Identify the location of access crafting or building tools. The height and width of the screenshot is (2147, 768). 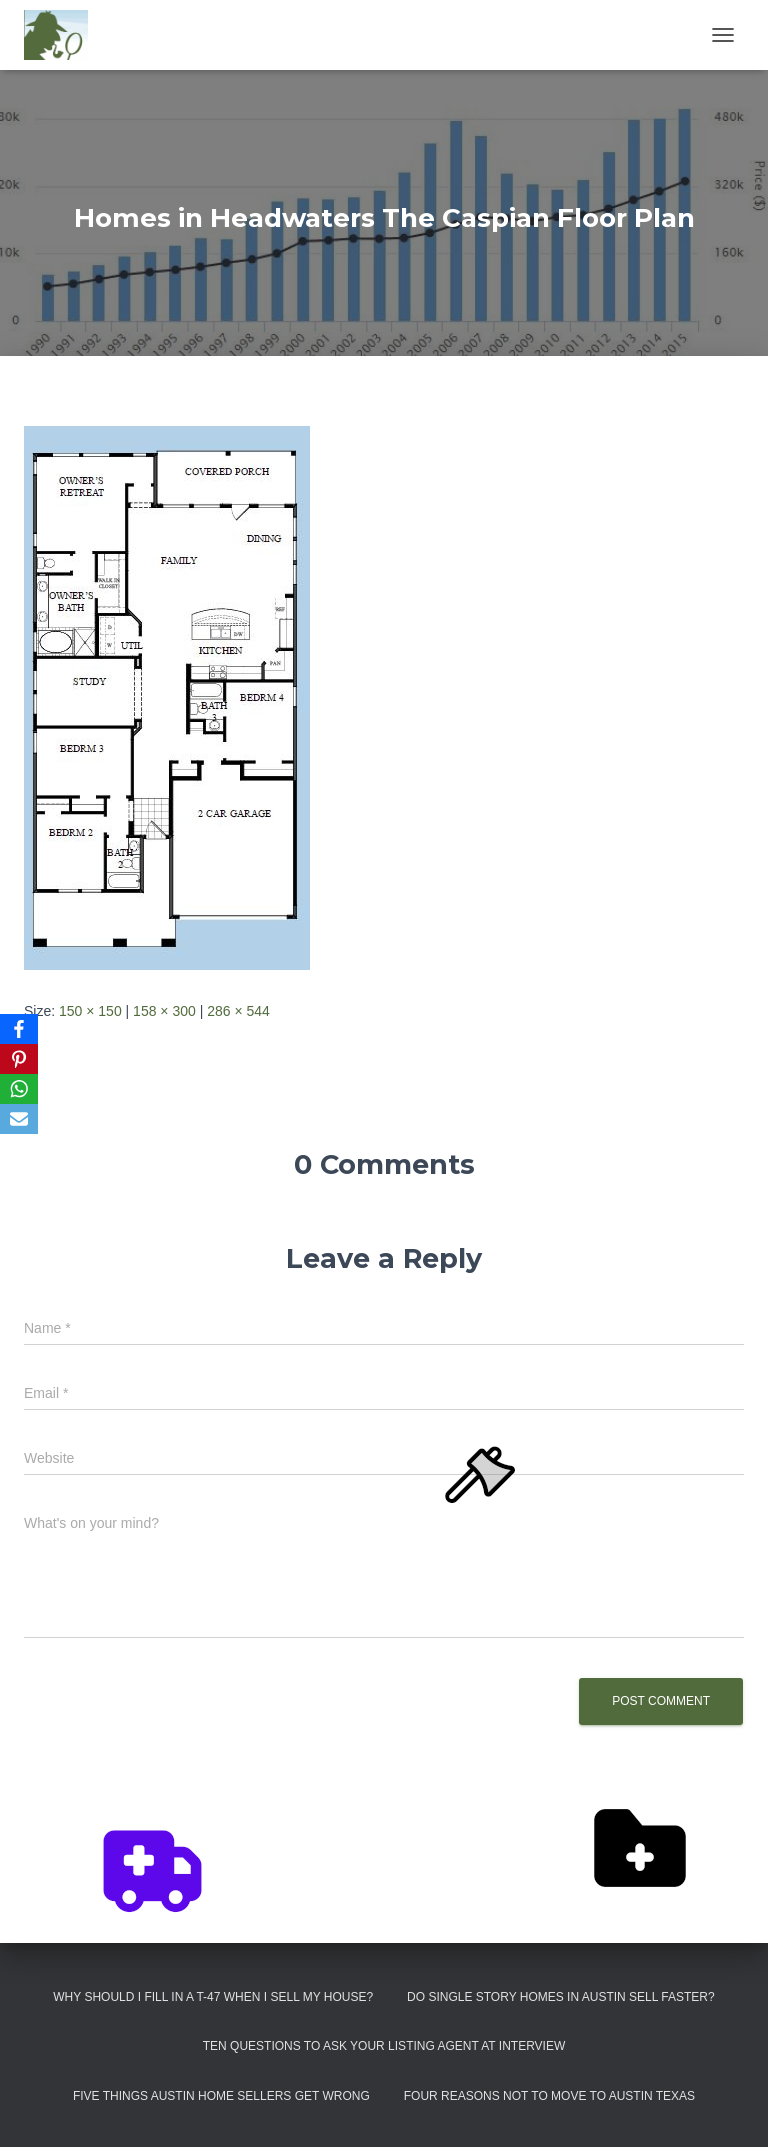
(480, 1477).